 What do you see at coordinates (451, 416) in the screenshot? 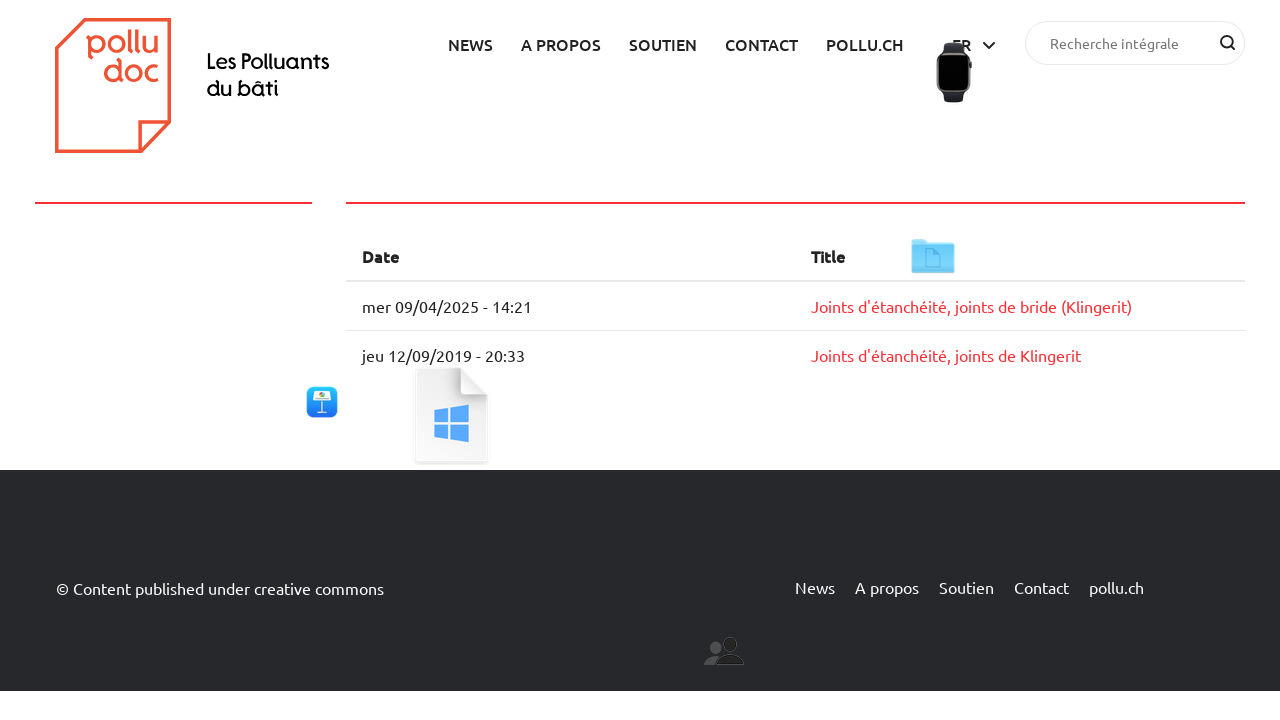
I see `a windows executable or application file` at bounding box center [451, 416].